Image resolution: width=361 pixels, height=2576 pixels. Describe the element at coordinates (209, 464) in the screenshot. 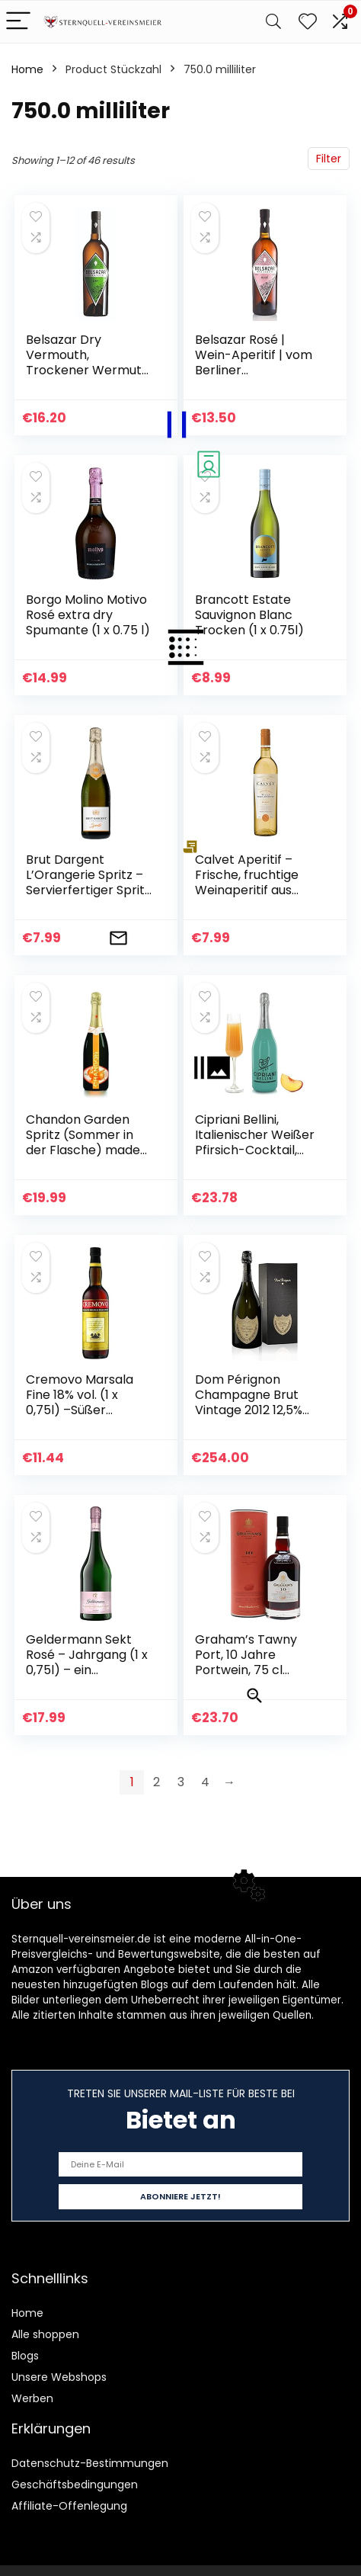

I see `view user profile or identification details` at that location.